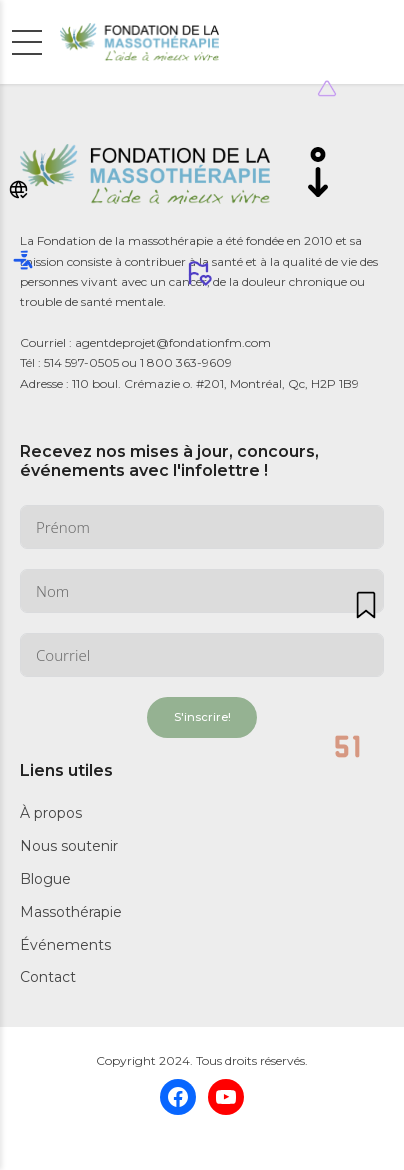 The width and height of the screenshot is (404, 1170). Describe the element at coordinates (318, 172) in the screenshot. I see `move item down in a list` at that location.